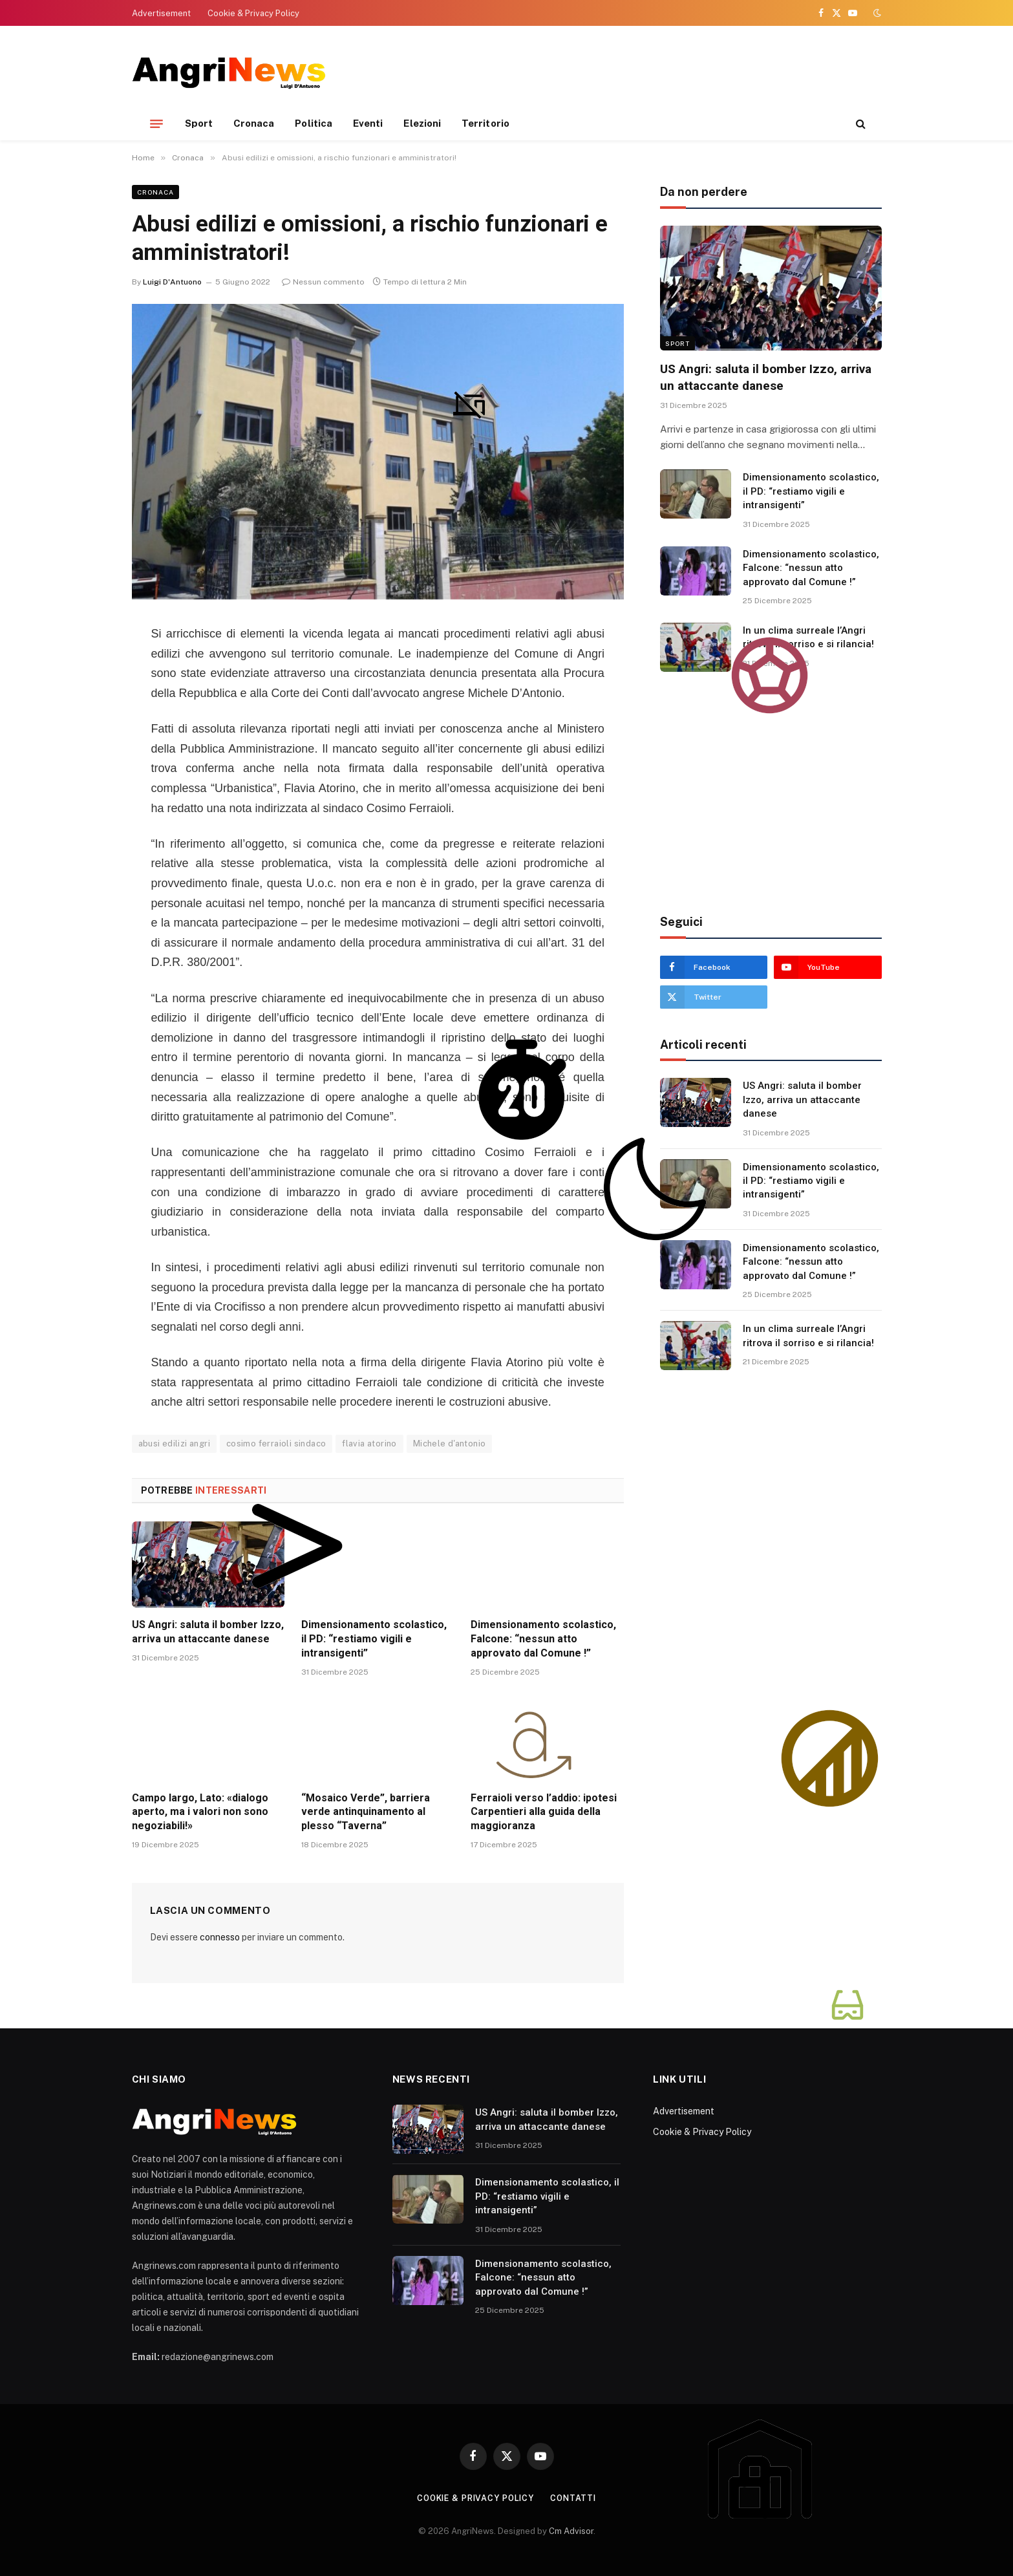  I want to click on toggle dark mode or night theme, so click(652, 1192).